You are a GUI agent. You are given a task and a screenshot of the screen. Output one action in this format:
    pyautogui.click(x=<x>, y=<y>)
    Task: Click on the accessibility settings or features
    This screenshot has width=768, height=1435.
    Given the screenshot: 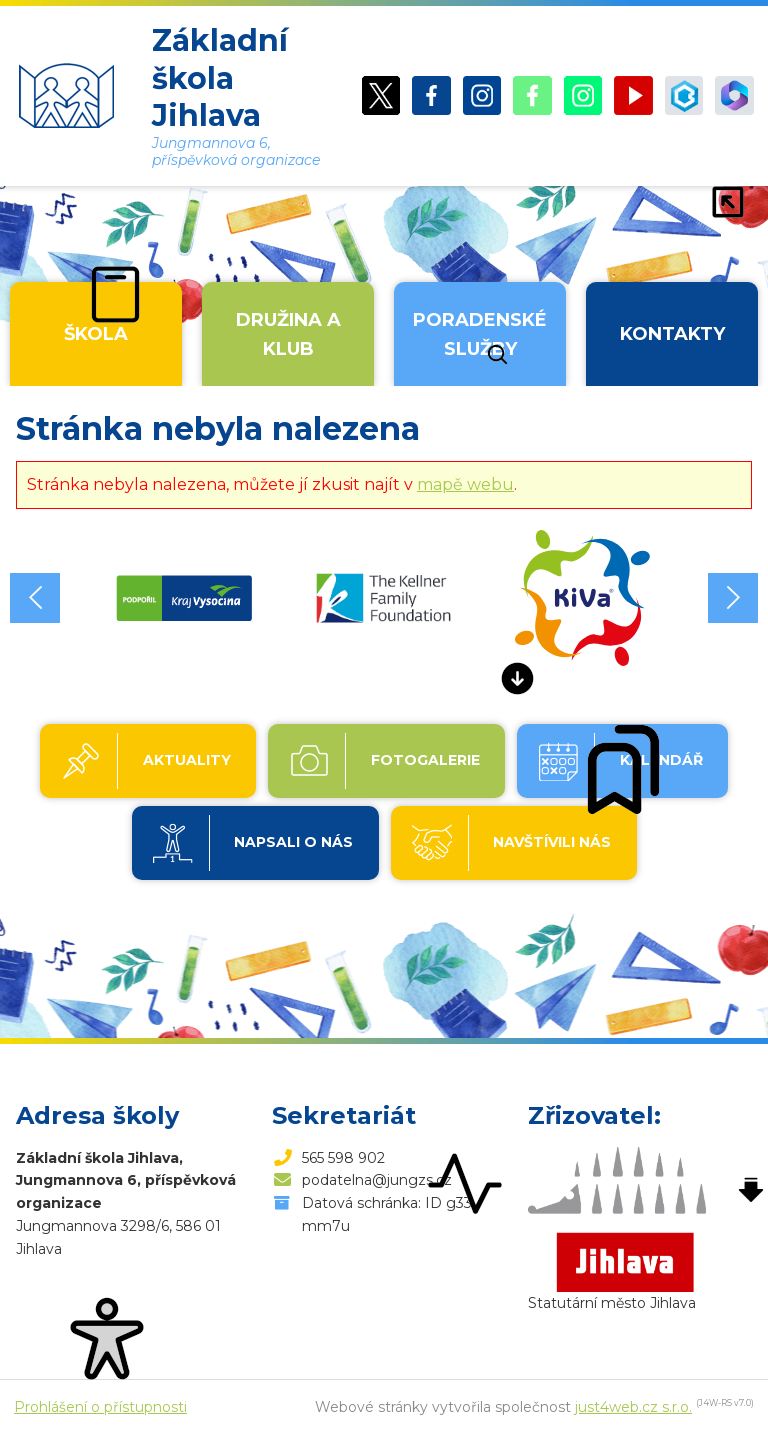 What is the action you would take?
    pyautogui.click(x=107, y=1340)
    